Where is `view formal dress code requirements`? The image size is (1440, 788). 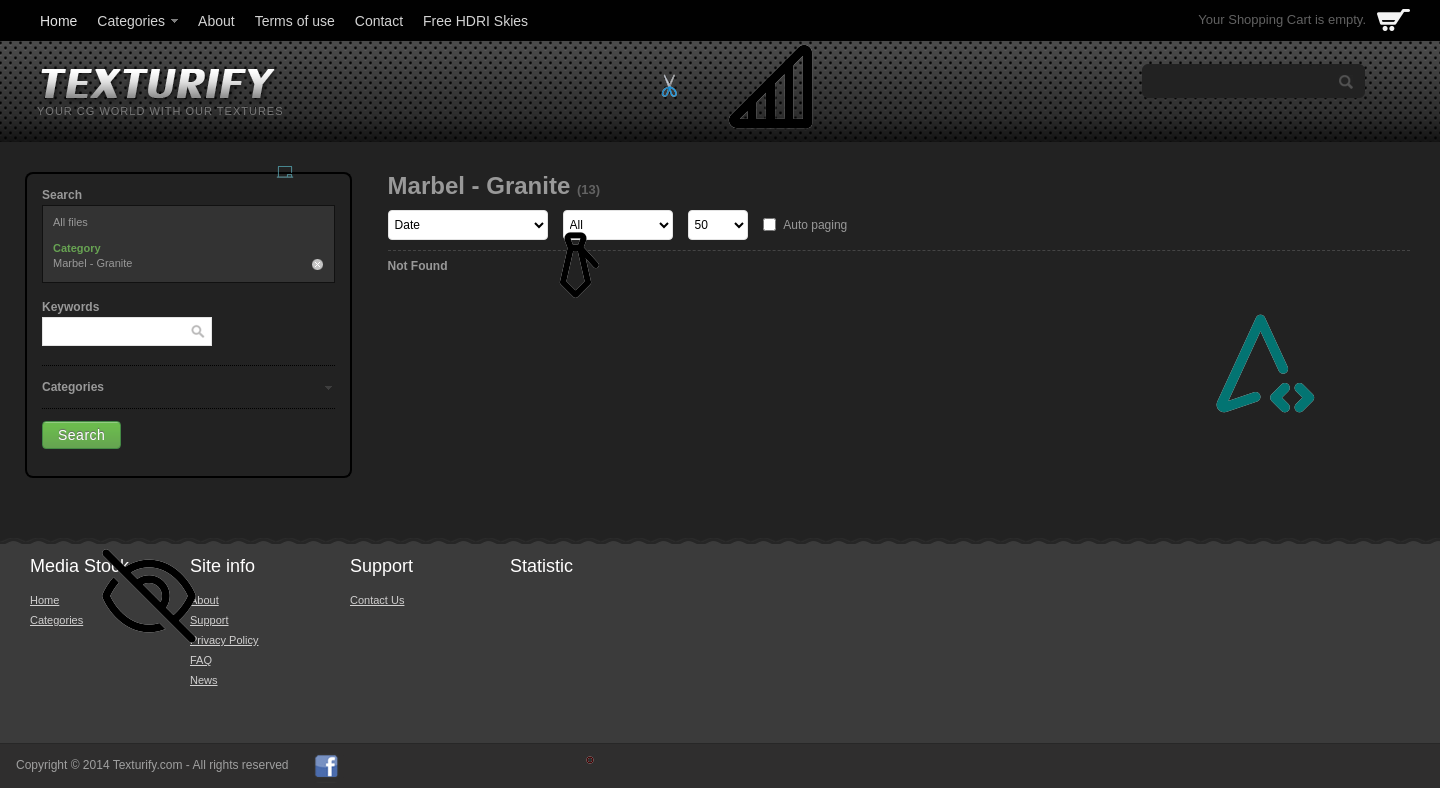
view formal dress code requirements is located at coordinates (575, 263).